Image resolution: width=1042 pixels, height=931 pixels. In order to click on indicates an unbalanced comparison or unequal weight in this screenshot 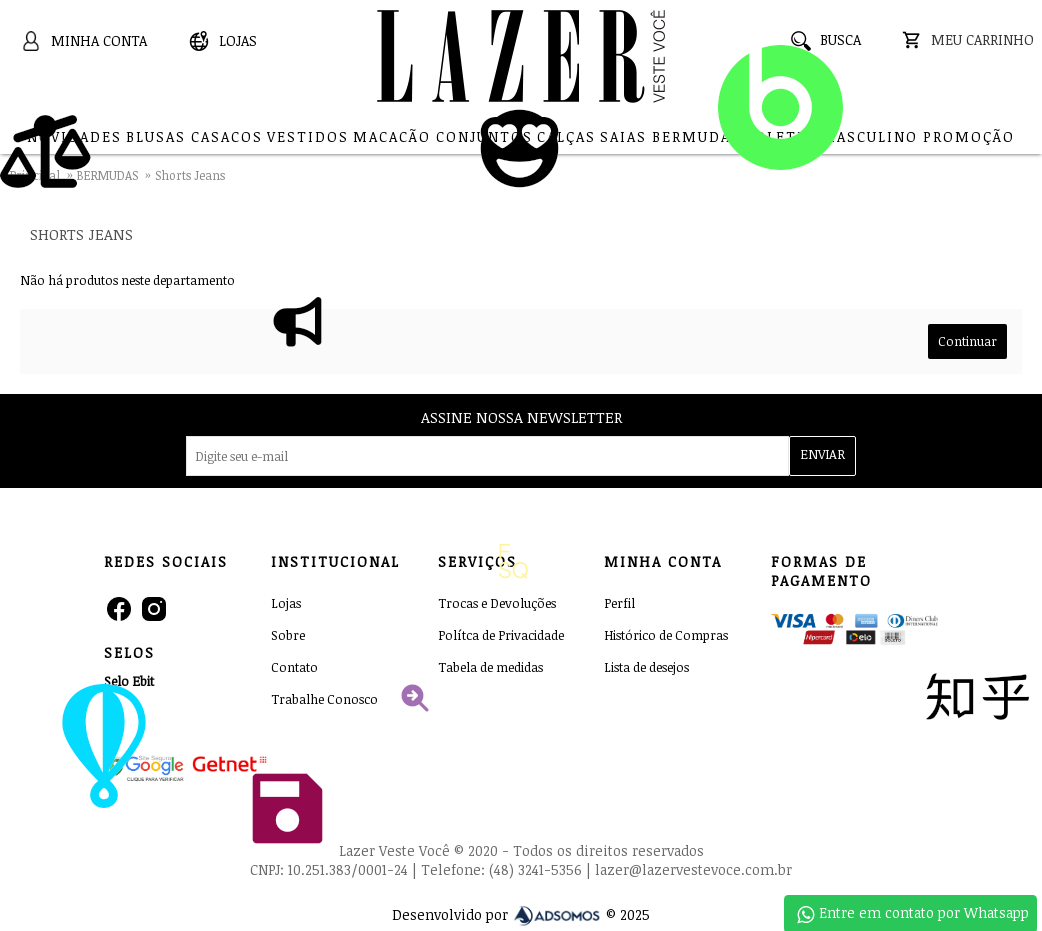, I will do `click(45, 151)`.